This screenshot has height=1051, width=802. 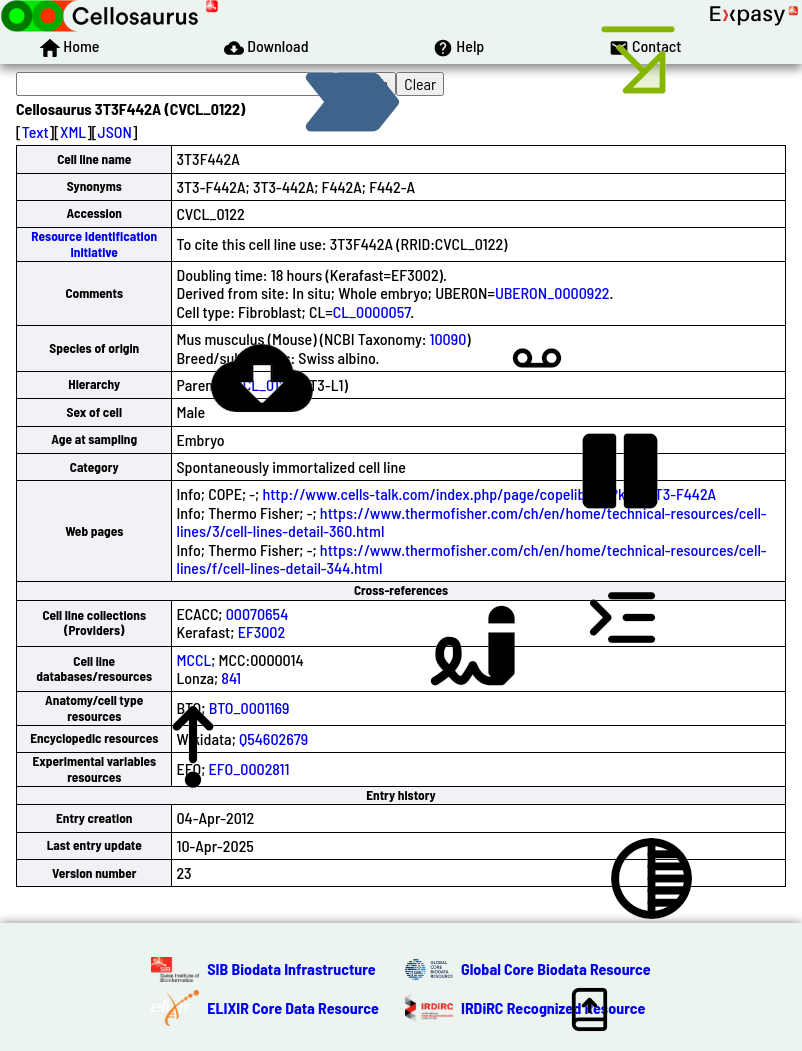 I want to click on adjust blur or focus settings, so click(x=651, y=878).